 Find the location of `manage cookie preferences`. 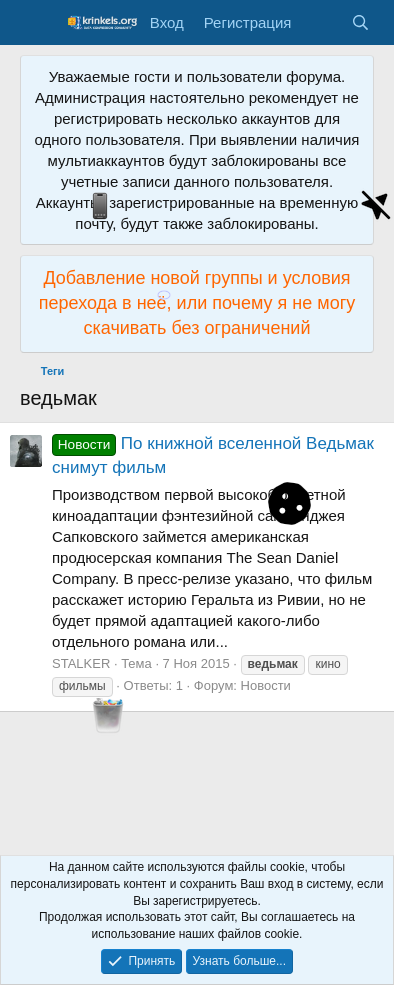

manage cookie preferences is located at coordinates (289, 503).